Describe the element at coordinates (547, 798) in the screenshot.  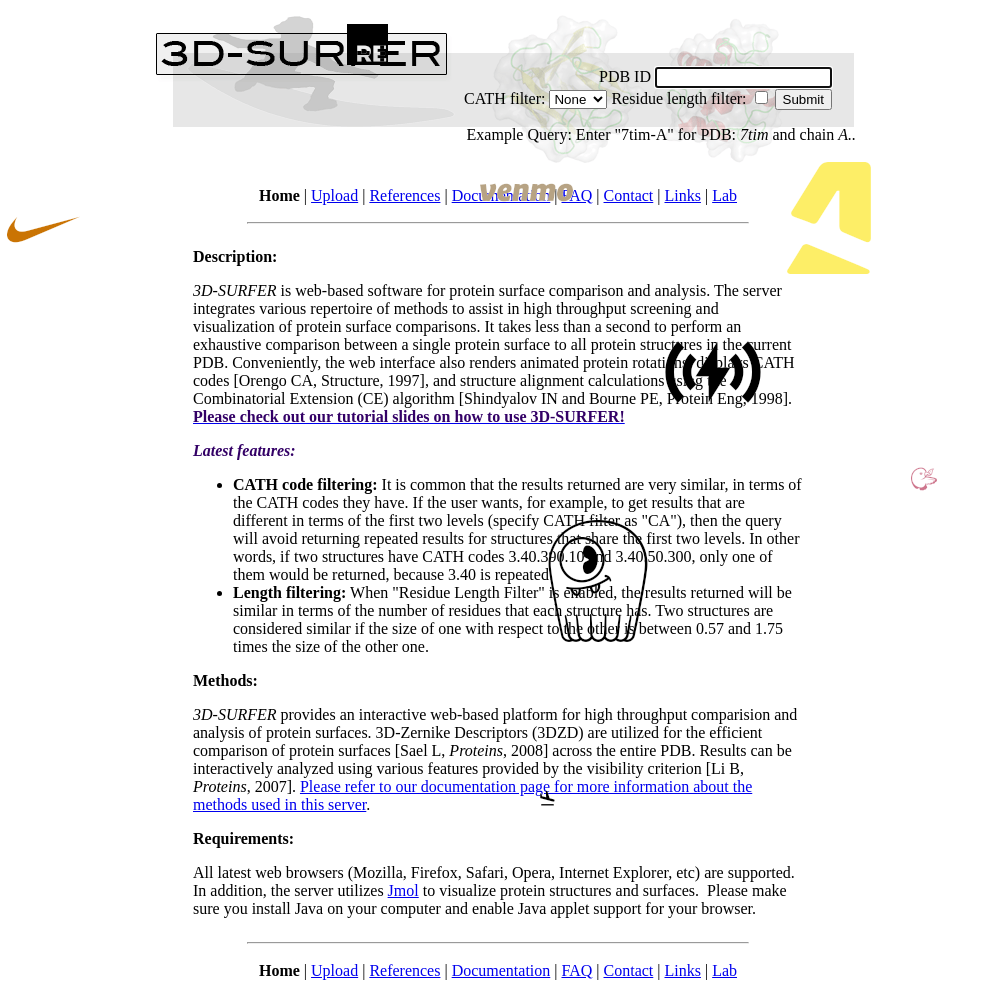
I see `indicates arriving flight status` at that location.